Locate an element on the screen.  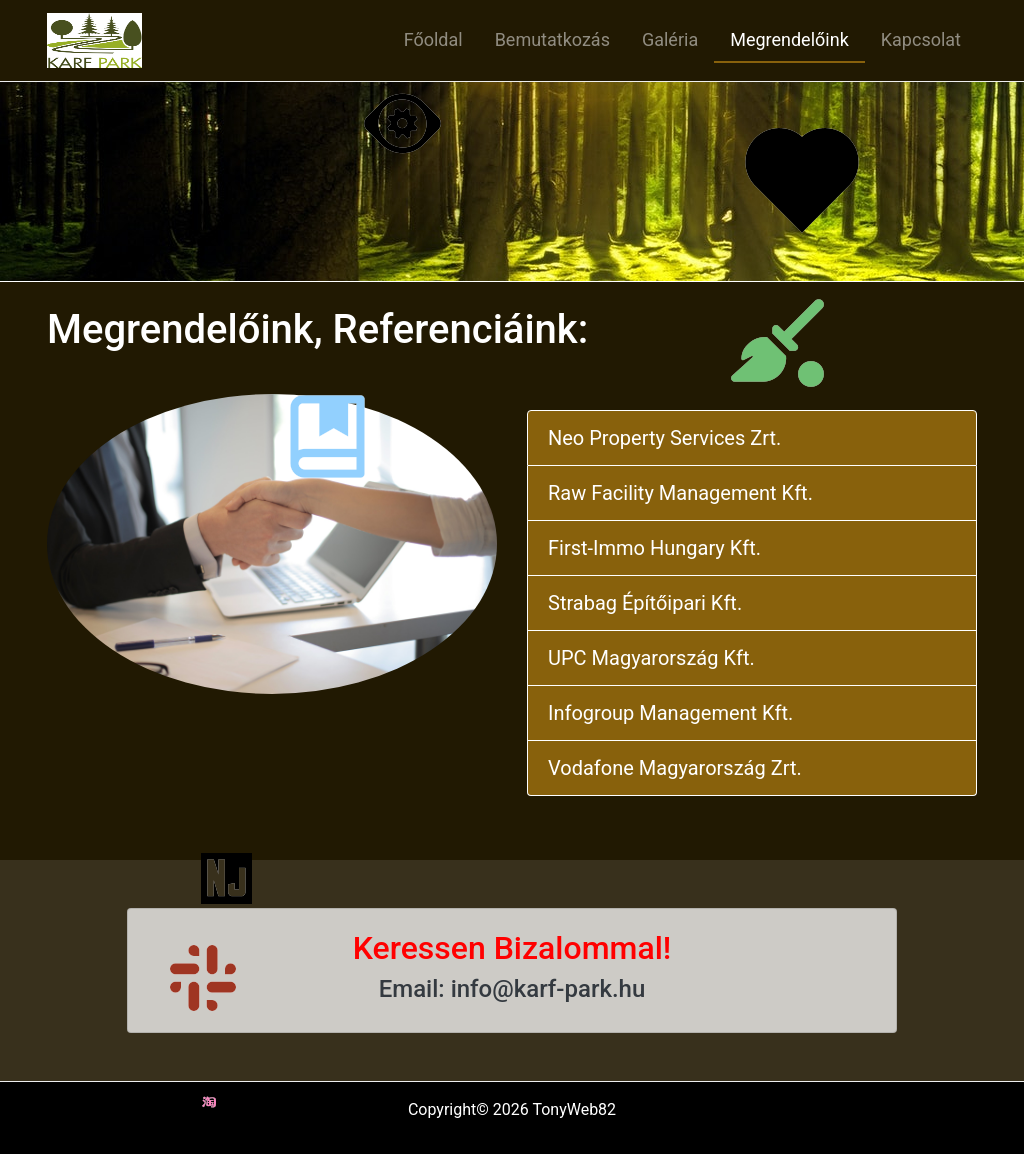
access quidditch or broomstick-related games is located at coordinates (777, 340).